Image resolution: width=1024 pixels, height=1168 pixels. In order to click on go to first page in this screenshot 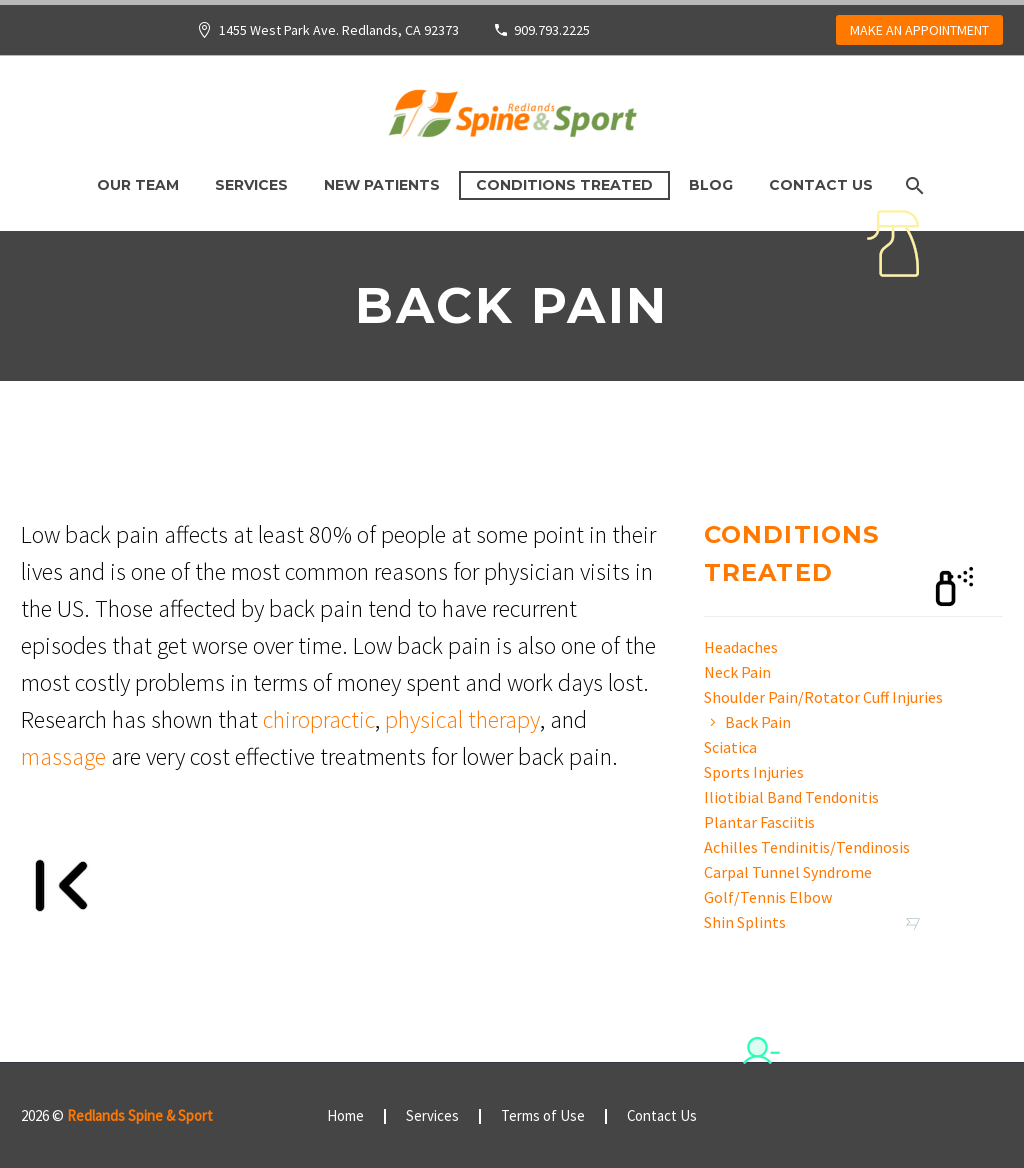, I will do `click(61, 885)`.